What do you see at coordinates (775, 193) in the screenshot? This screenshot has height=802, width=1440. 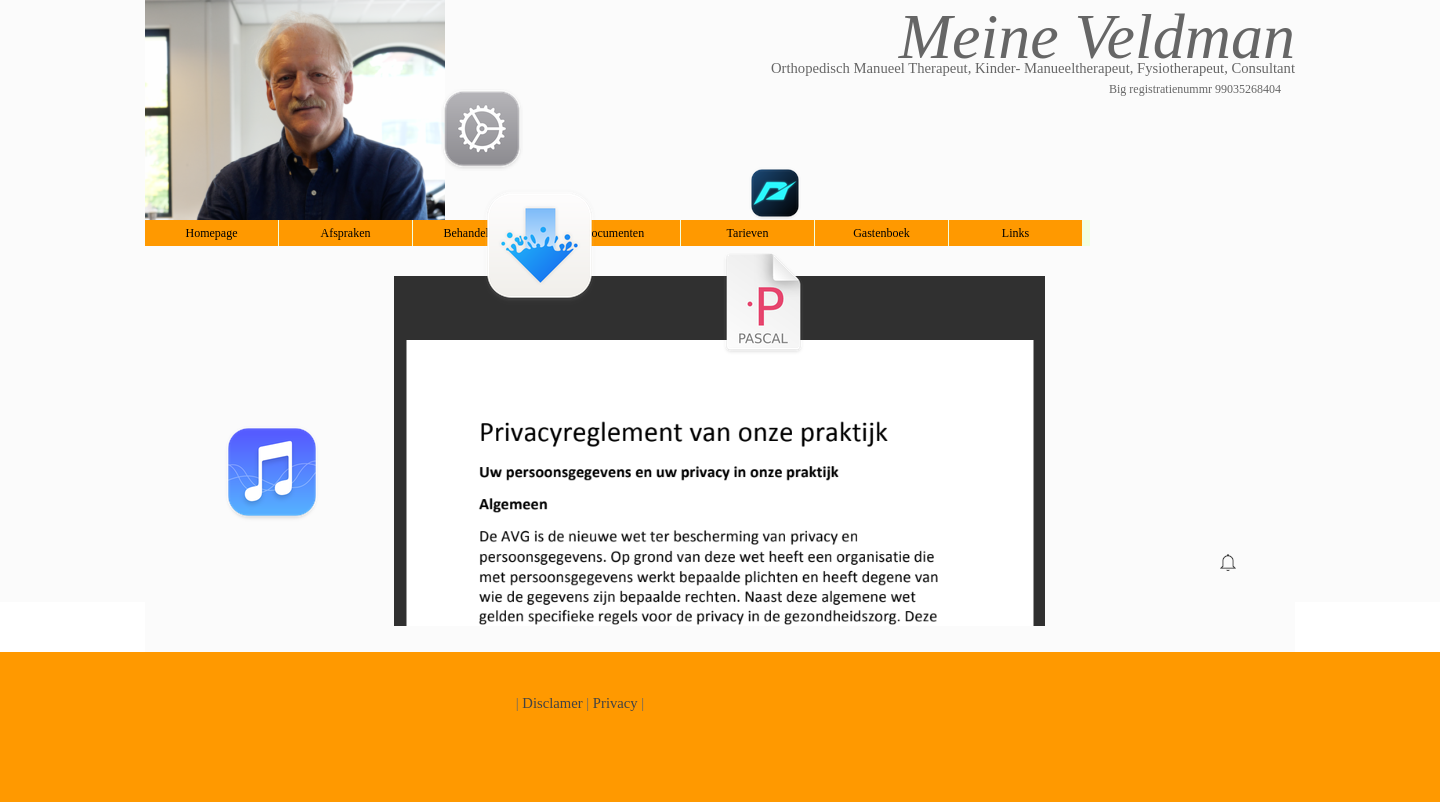 I see `launch need for speed carbon game` at bounding box center [775, 193].